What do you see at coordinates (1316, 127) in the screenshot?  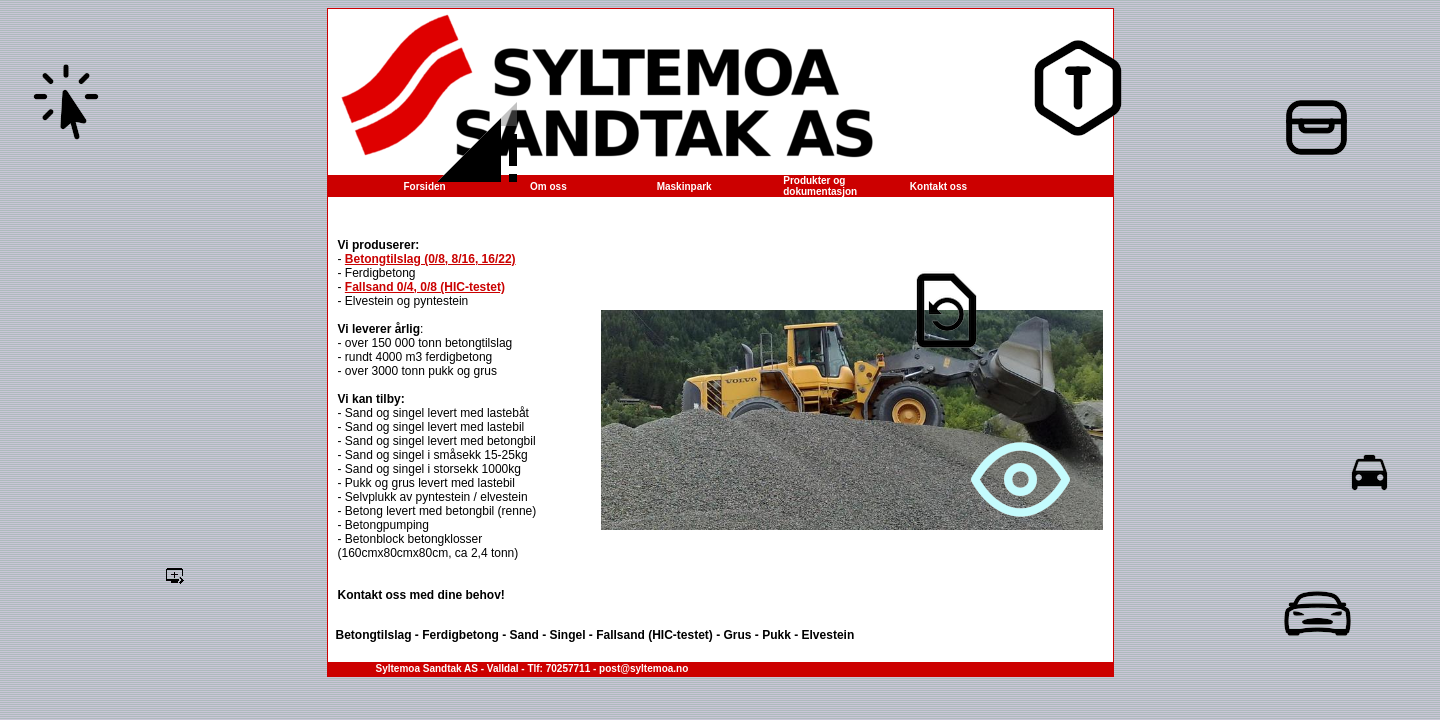 I see `airpods case battery or connection status` at bounding box center [1316, 127].